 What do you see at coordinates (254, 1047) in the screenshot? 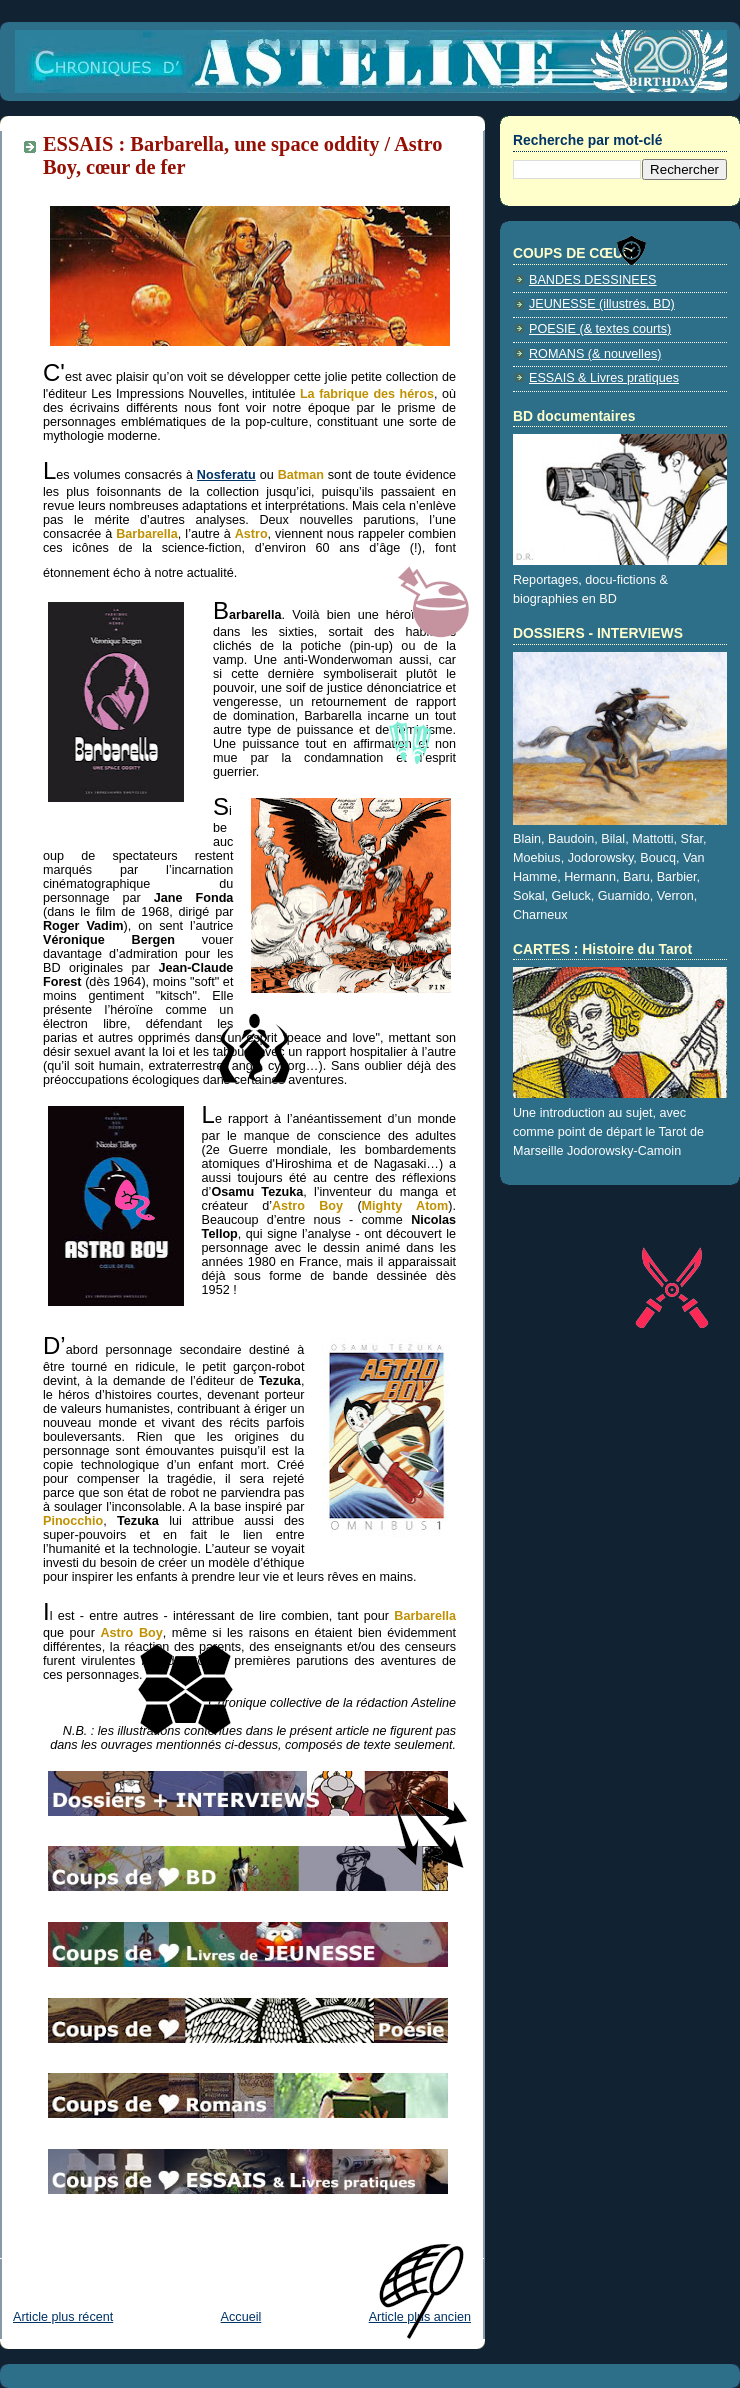
I see `view character soul or spirit stats` at bounding box center [254, 1047].